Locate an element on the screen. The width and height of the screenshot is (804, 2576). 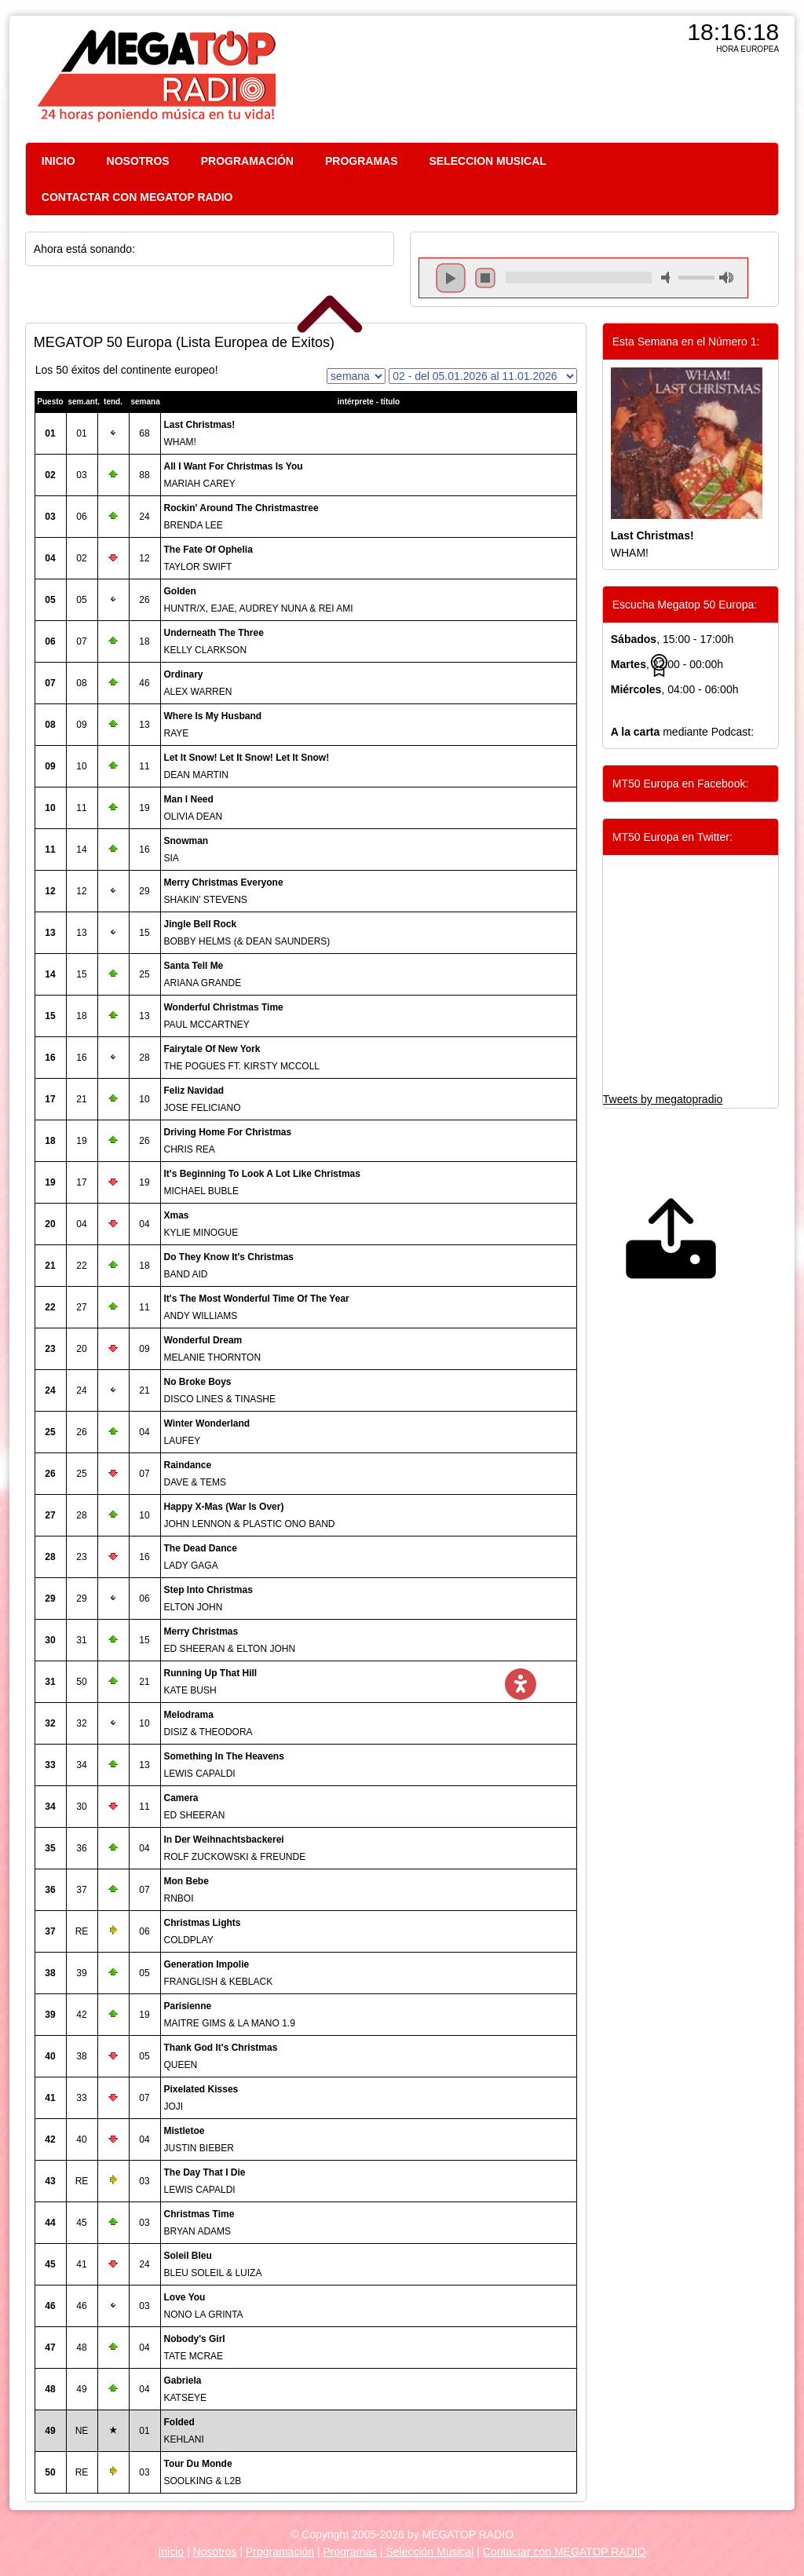
collapse an expanded section is located at coordinates (330, 315).